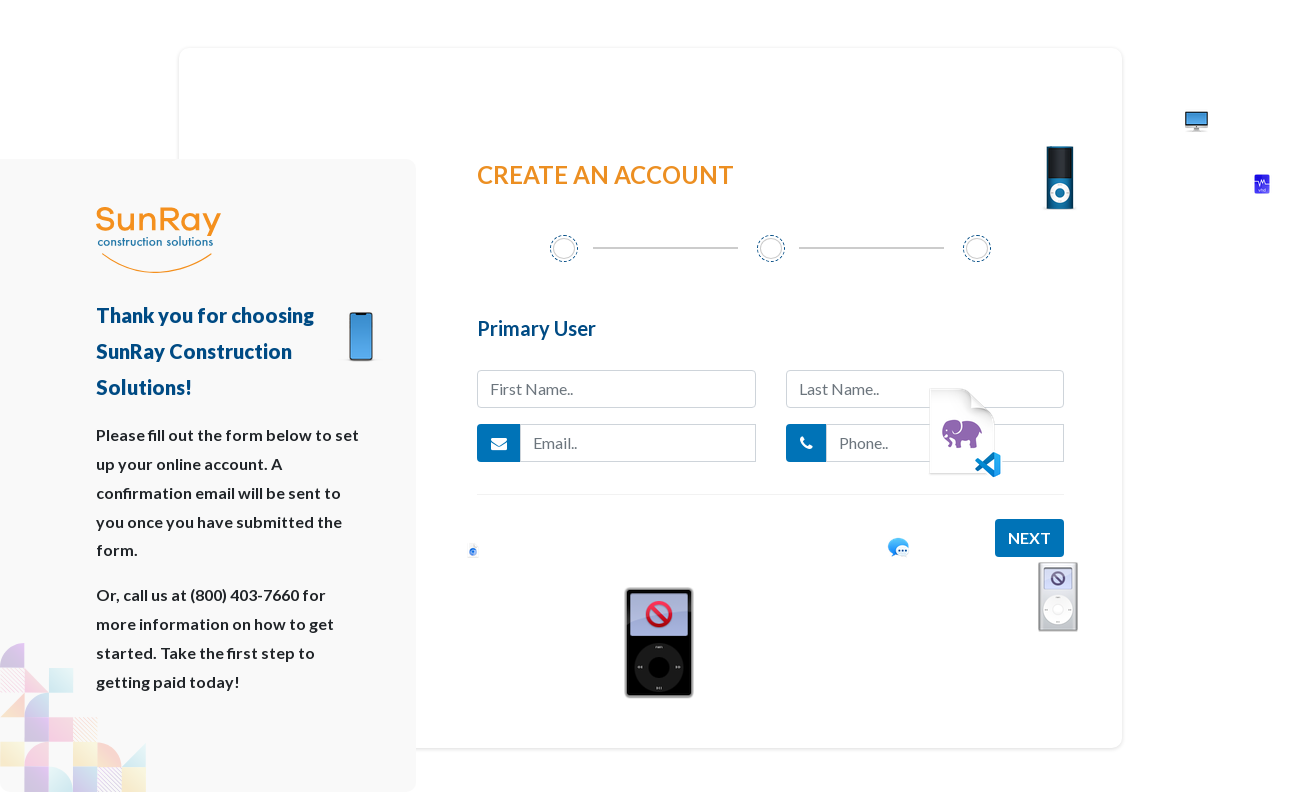  I want to click on open game center messages and friend requests, so click(898, 547).